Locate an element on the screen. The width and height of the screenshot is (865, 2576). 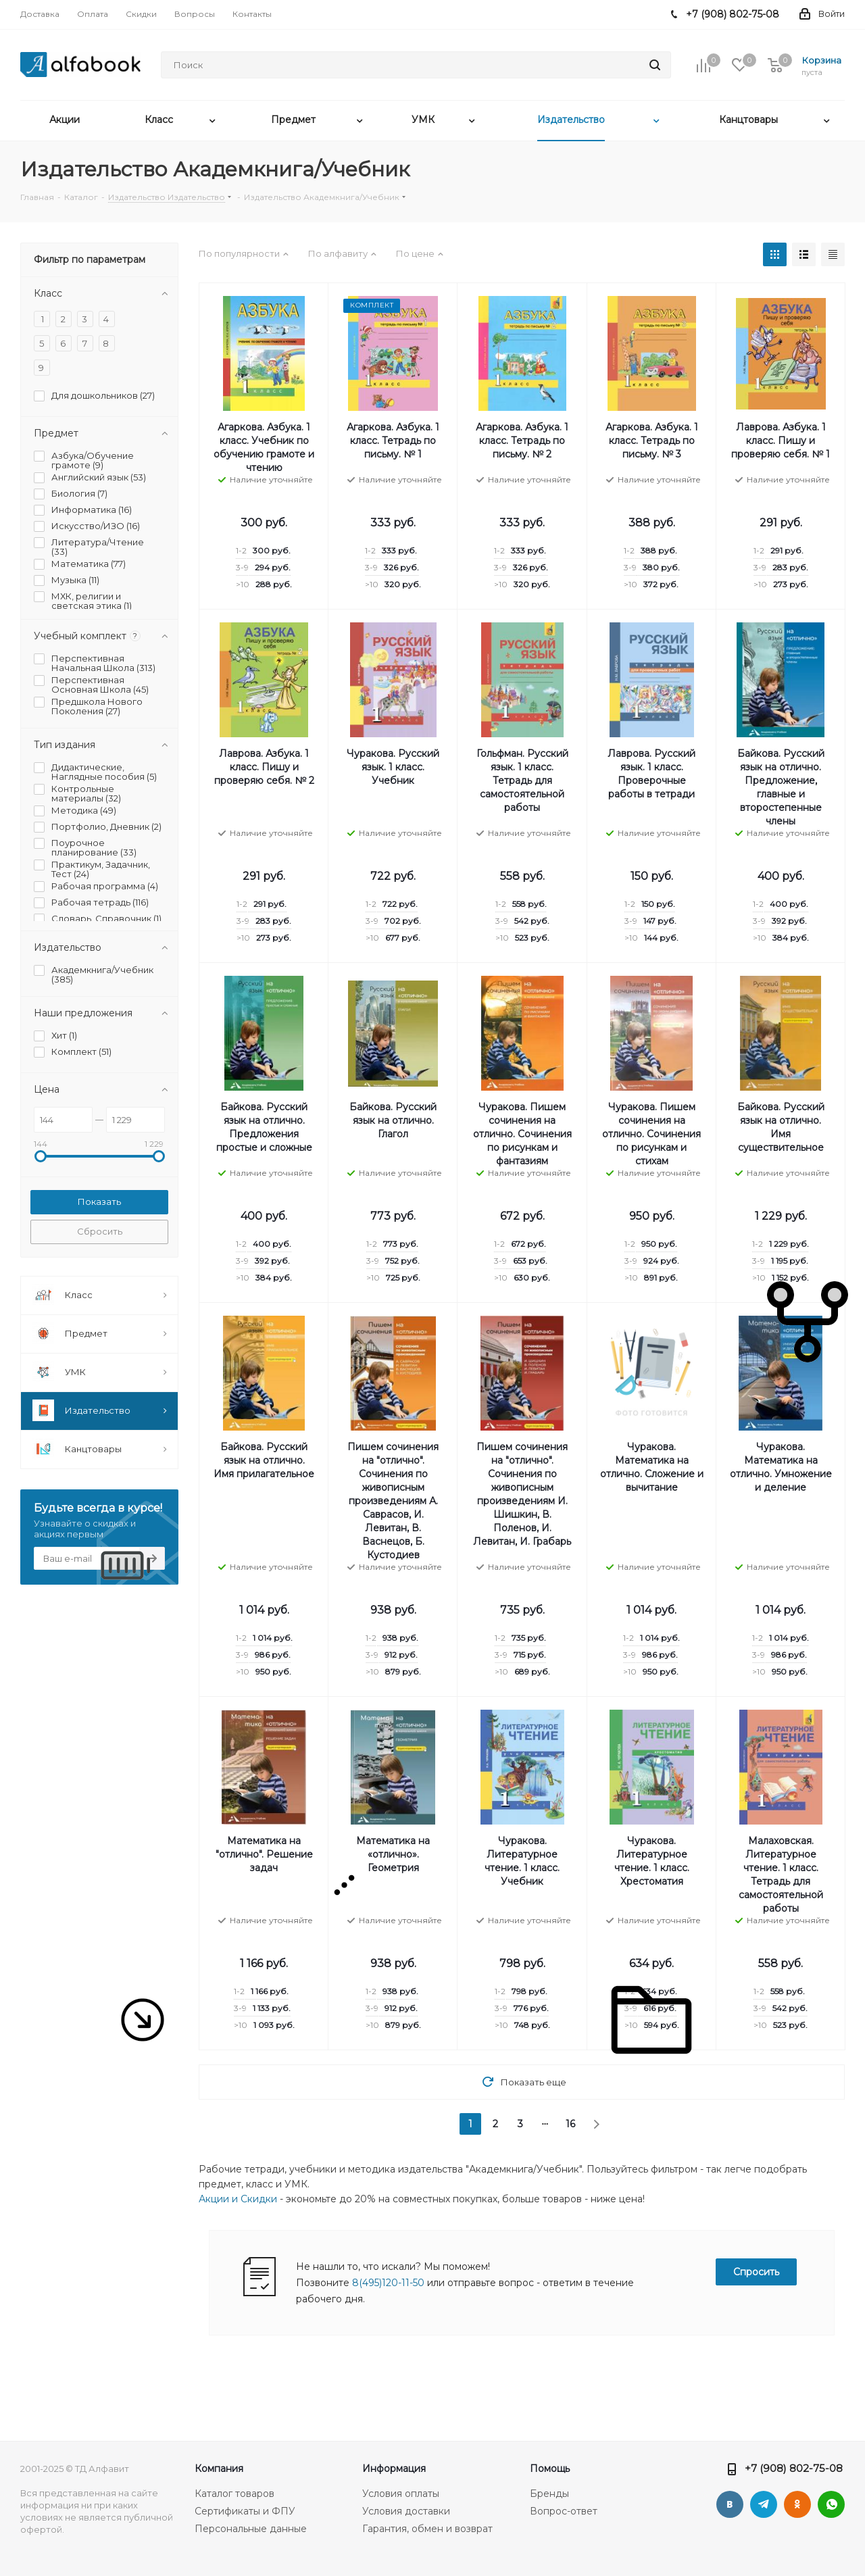
more options menu (diagonal variant) is located at coordinates (344, 1885).